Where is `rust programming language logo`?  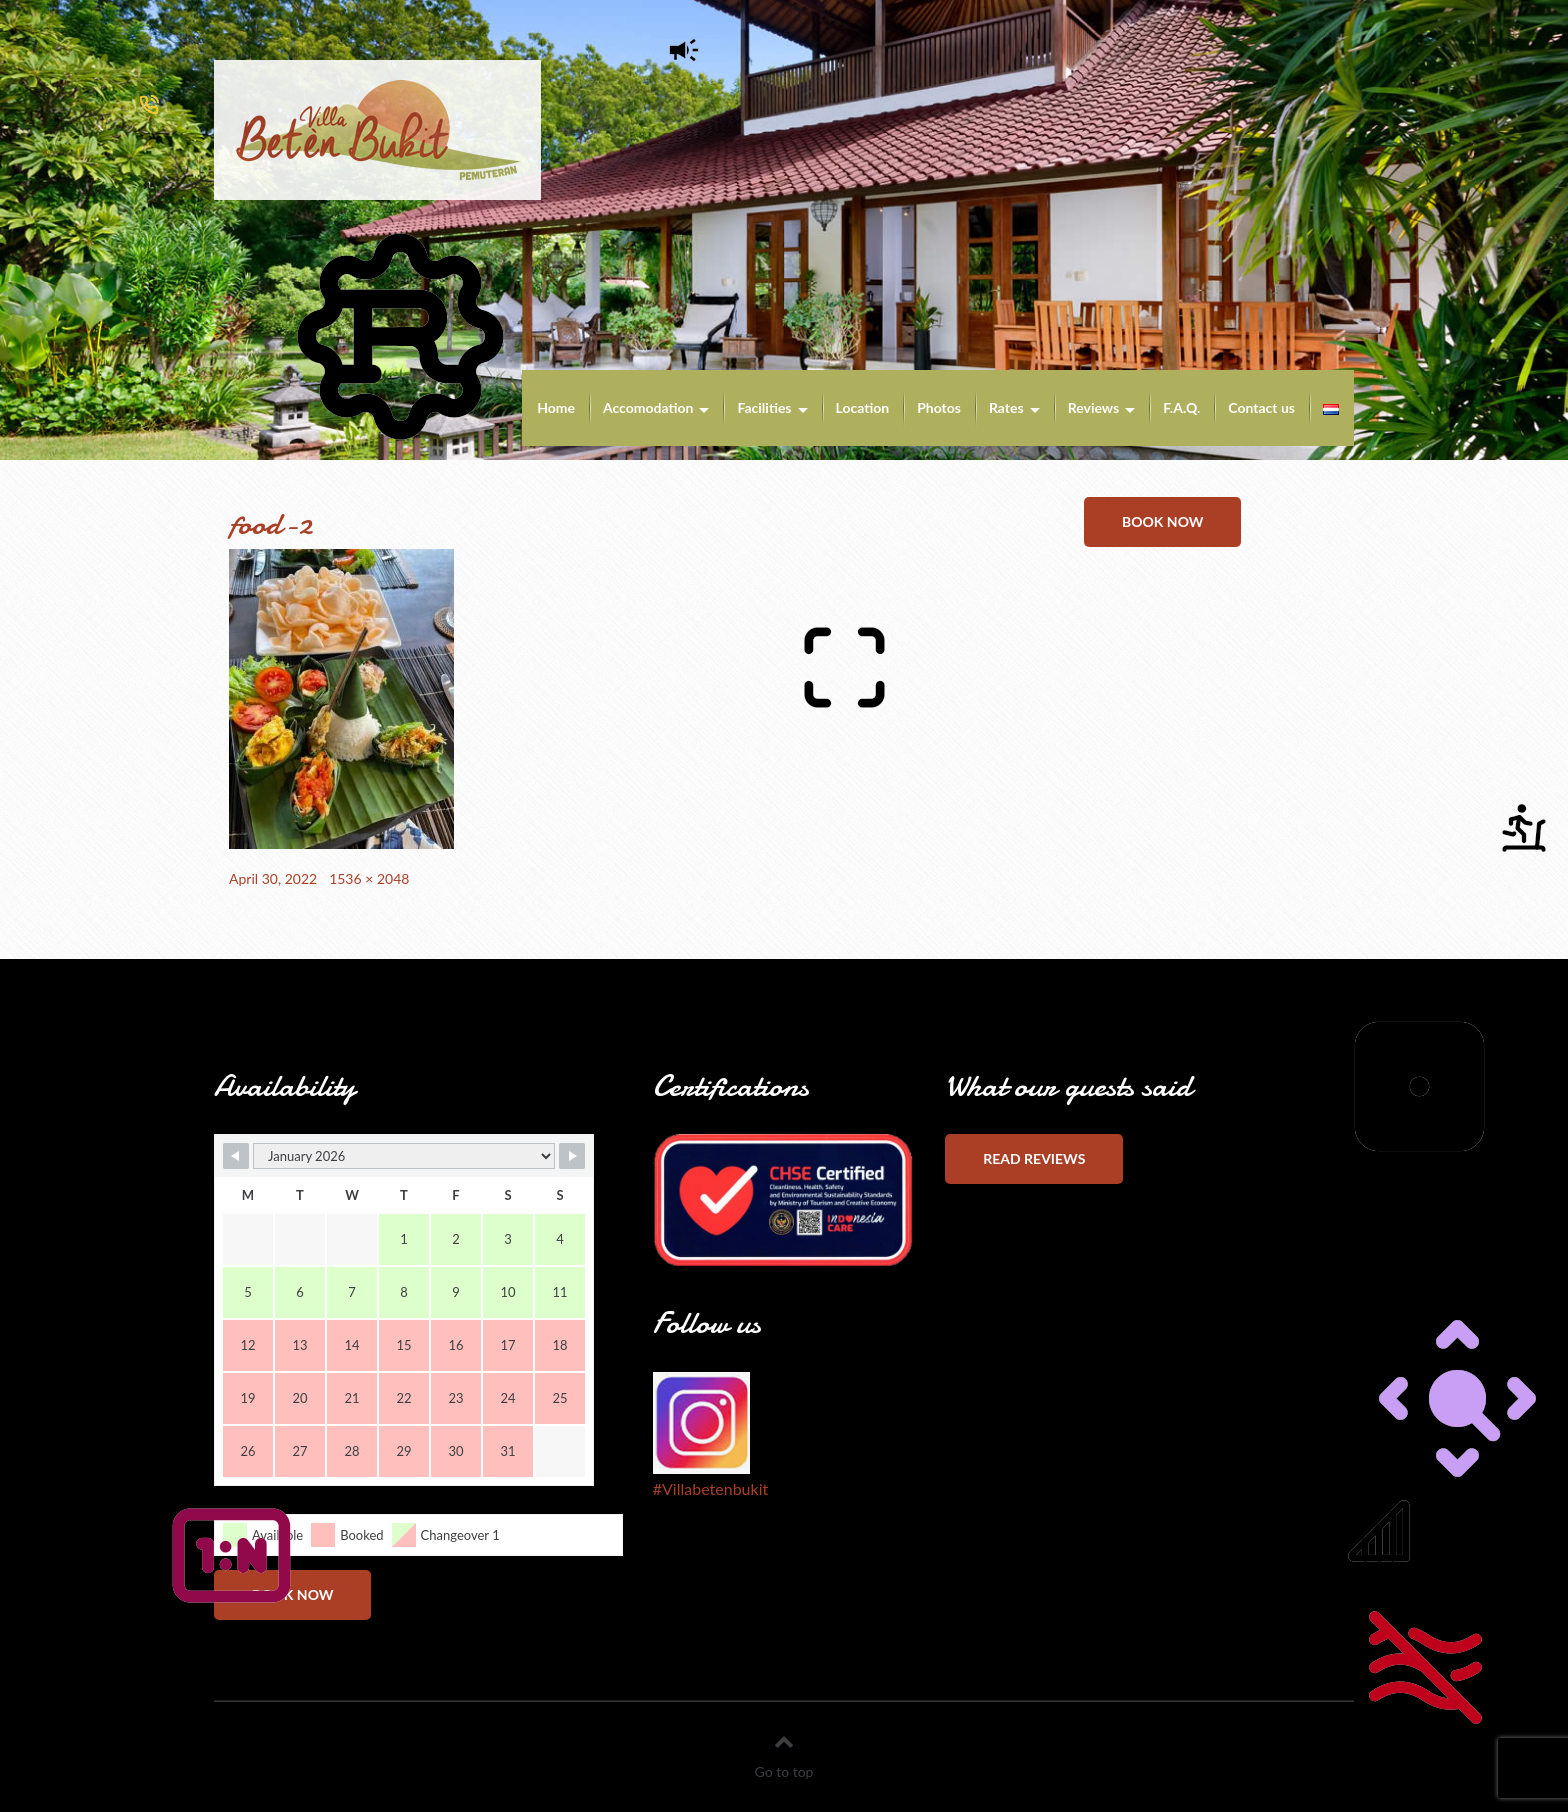
rust programming language logo is located at coordinates (400, 336).